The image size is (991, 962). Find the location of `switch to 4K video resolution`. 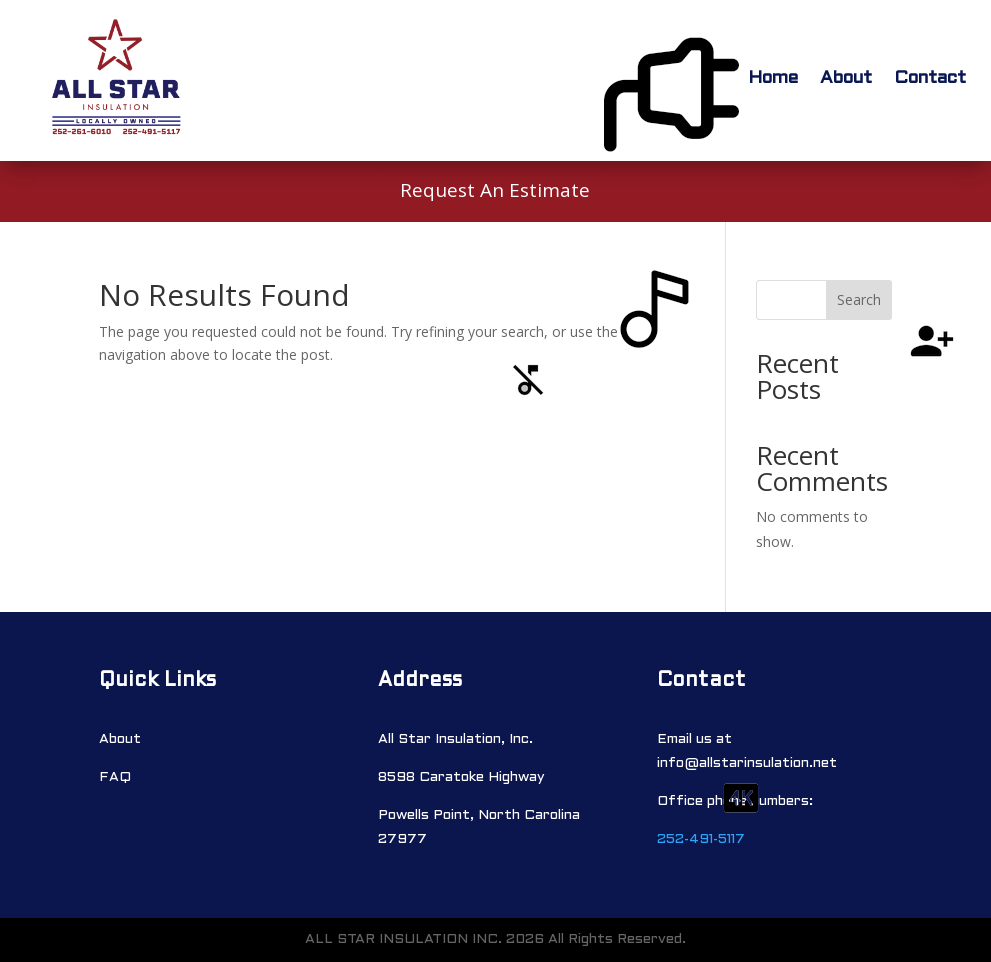

switch to 4K video resolution is located at coordinates (741, 798).